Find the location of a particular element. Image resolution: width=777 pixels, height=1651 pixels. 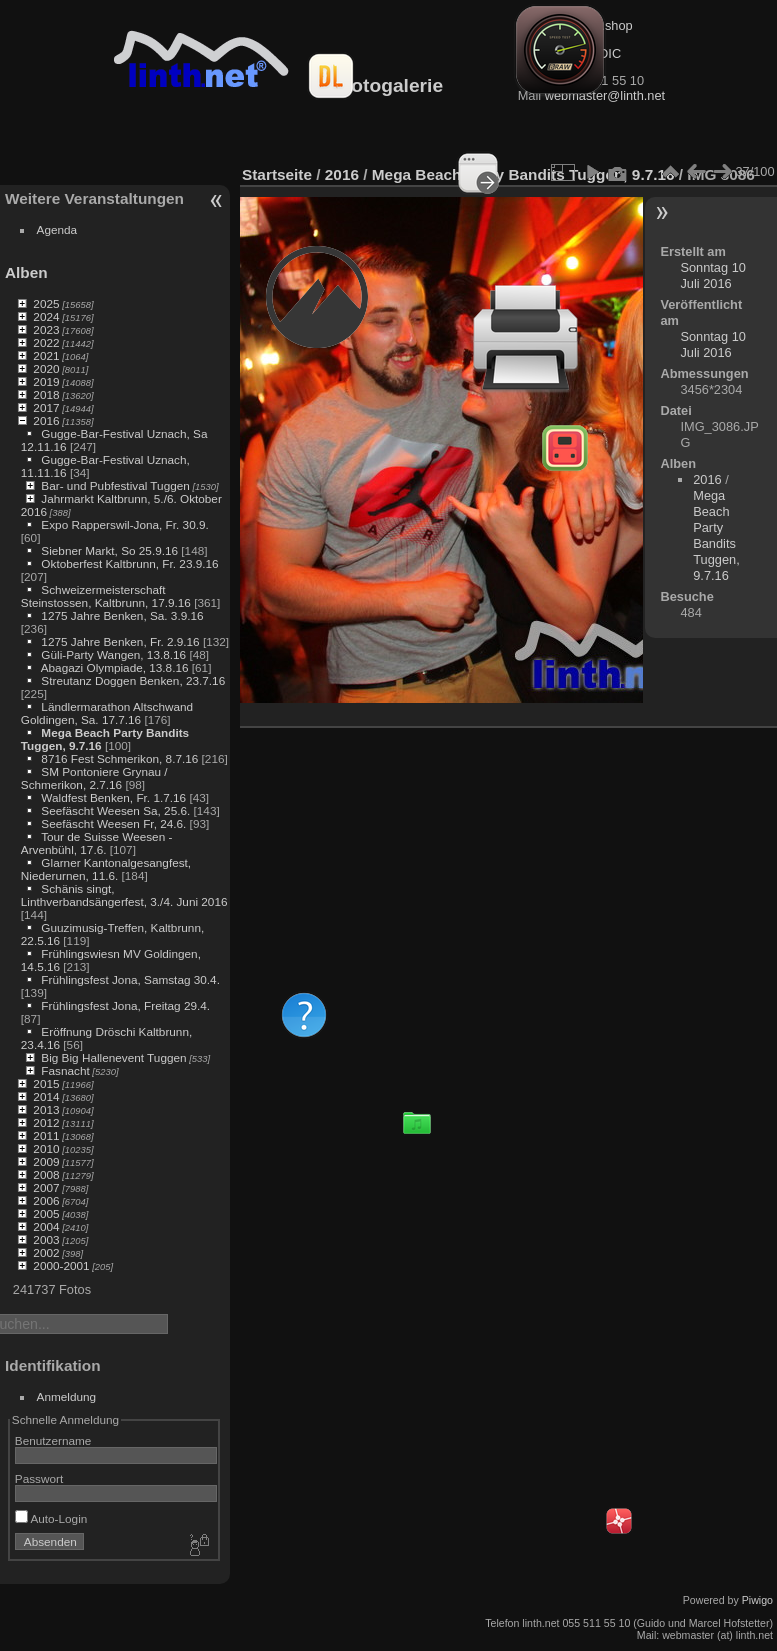

launch melonDS nintendo DS emulator is located at coordinates (565, 448).